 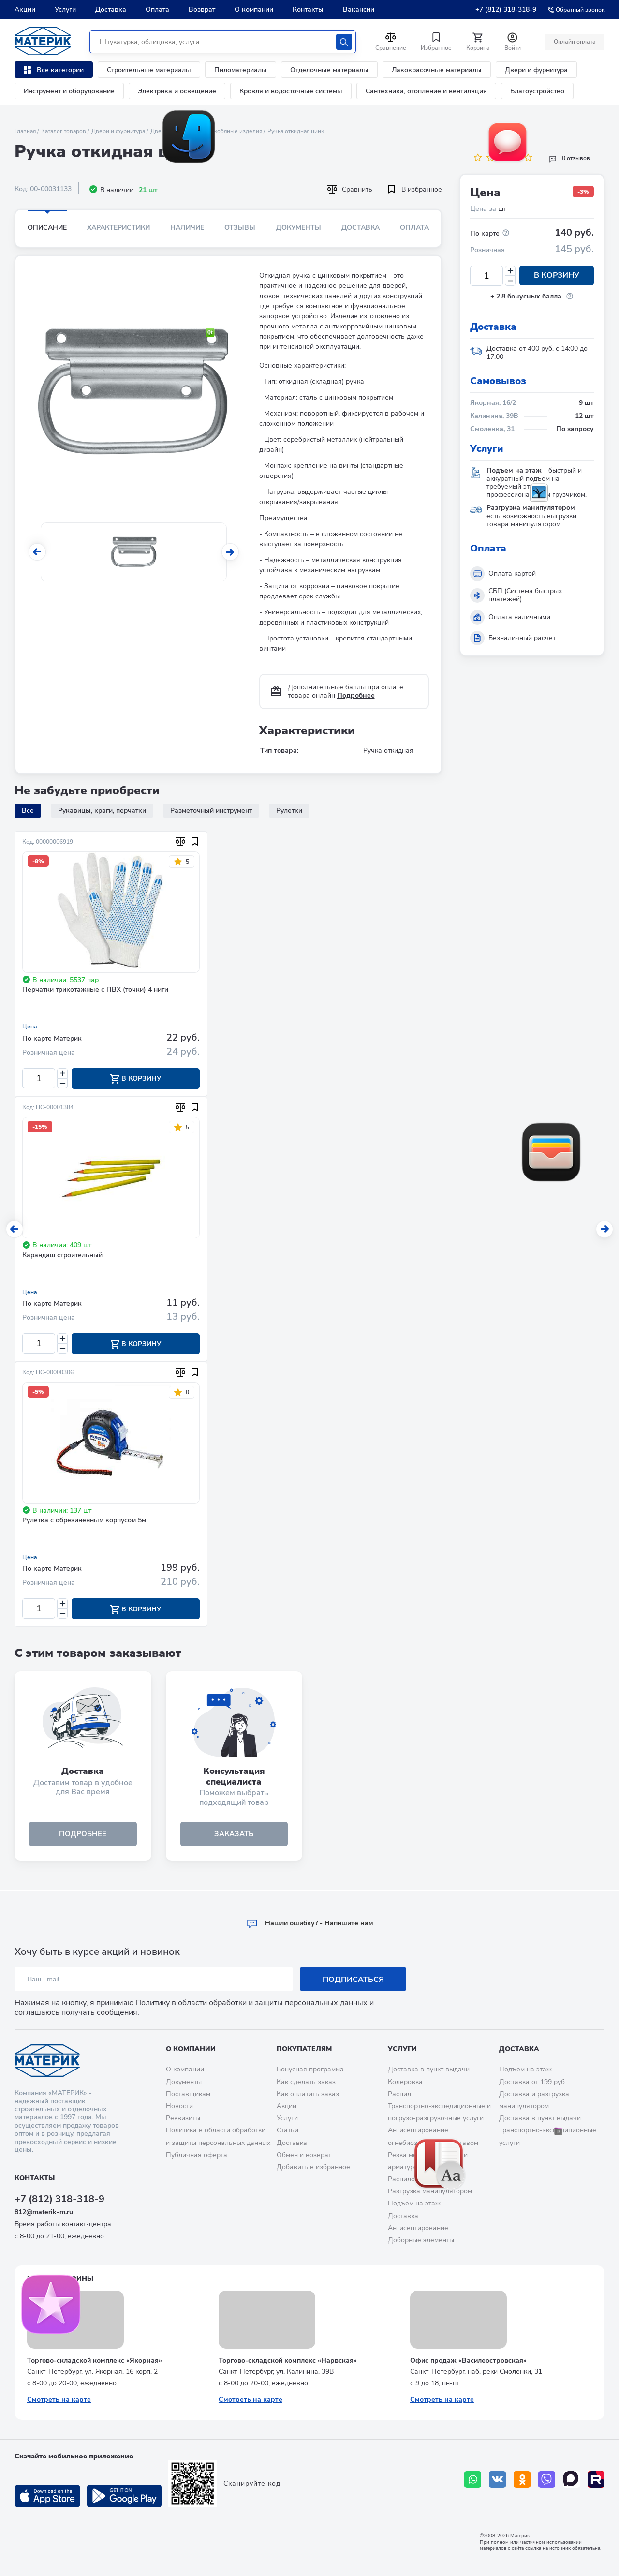 What do you see at coordinates (51, 2304) in the screenshot?
I see `open the iTunes Store app` at bounding box center [51, 2304].